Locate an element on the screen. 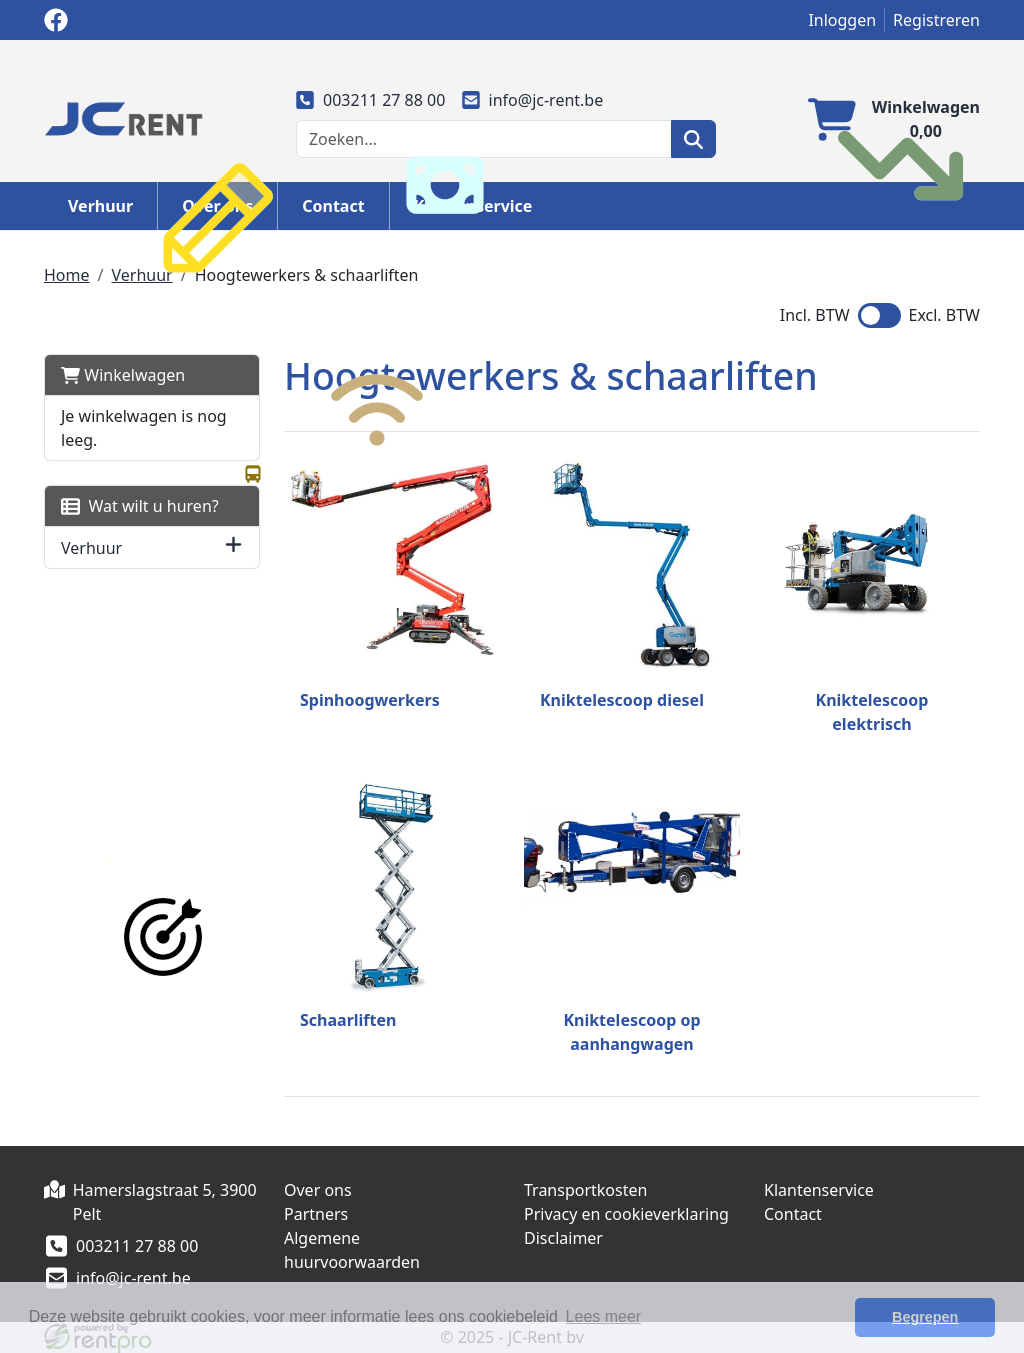 The height and width of the screenshot is (1353, 1024). view payment or billing information is located at coordinates (445, 185).